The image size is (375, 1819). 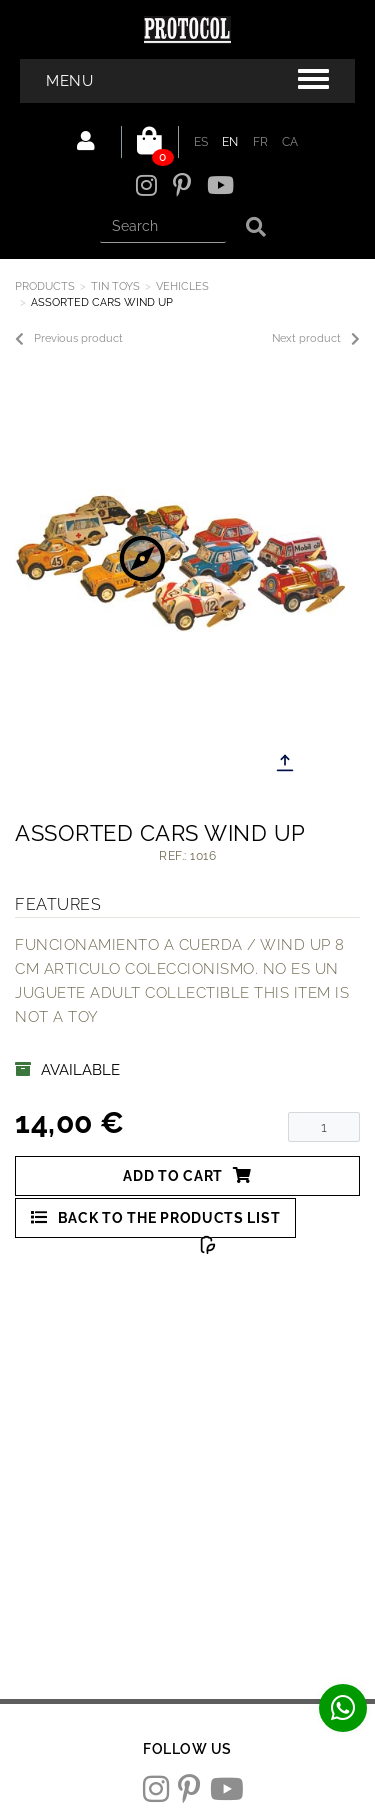 I want to click on explore nearby places or content, so click(x=142, y=558).